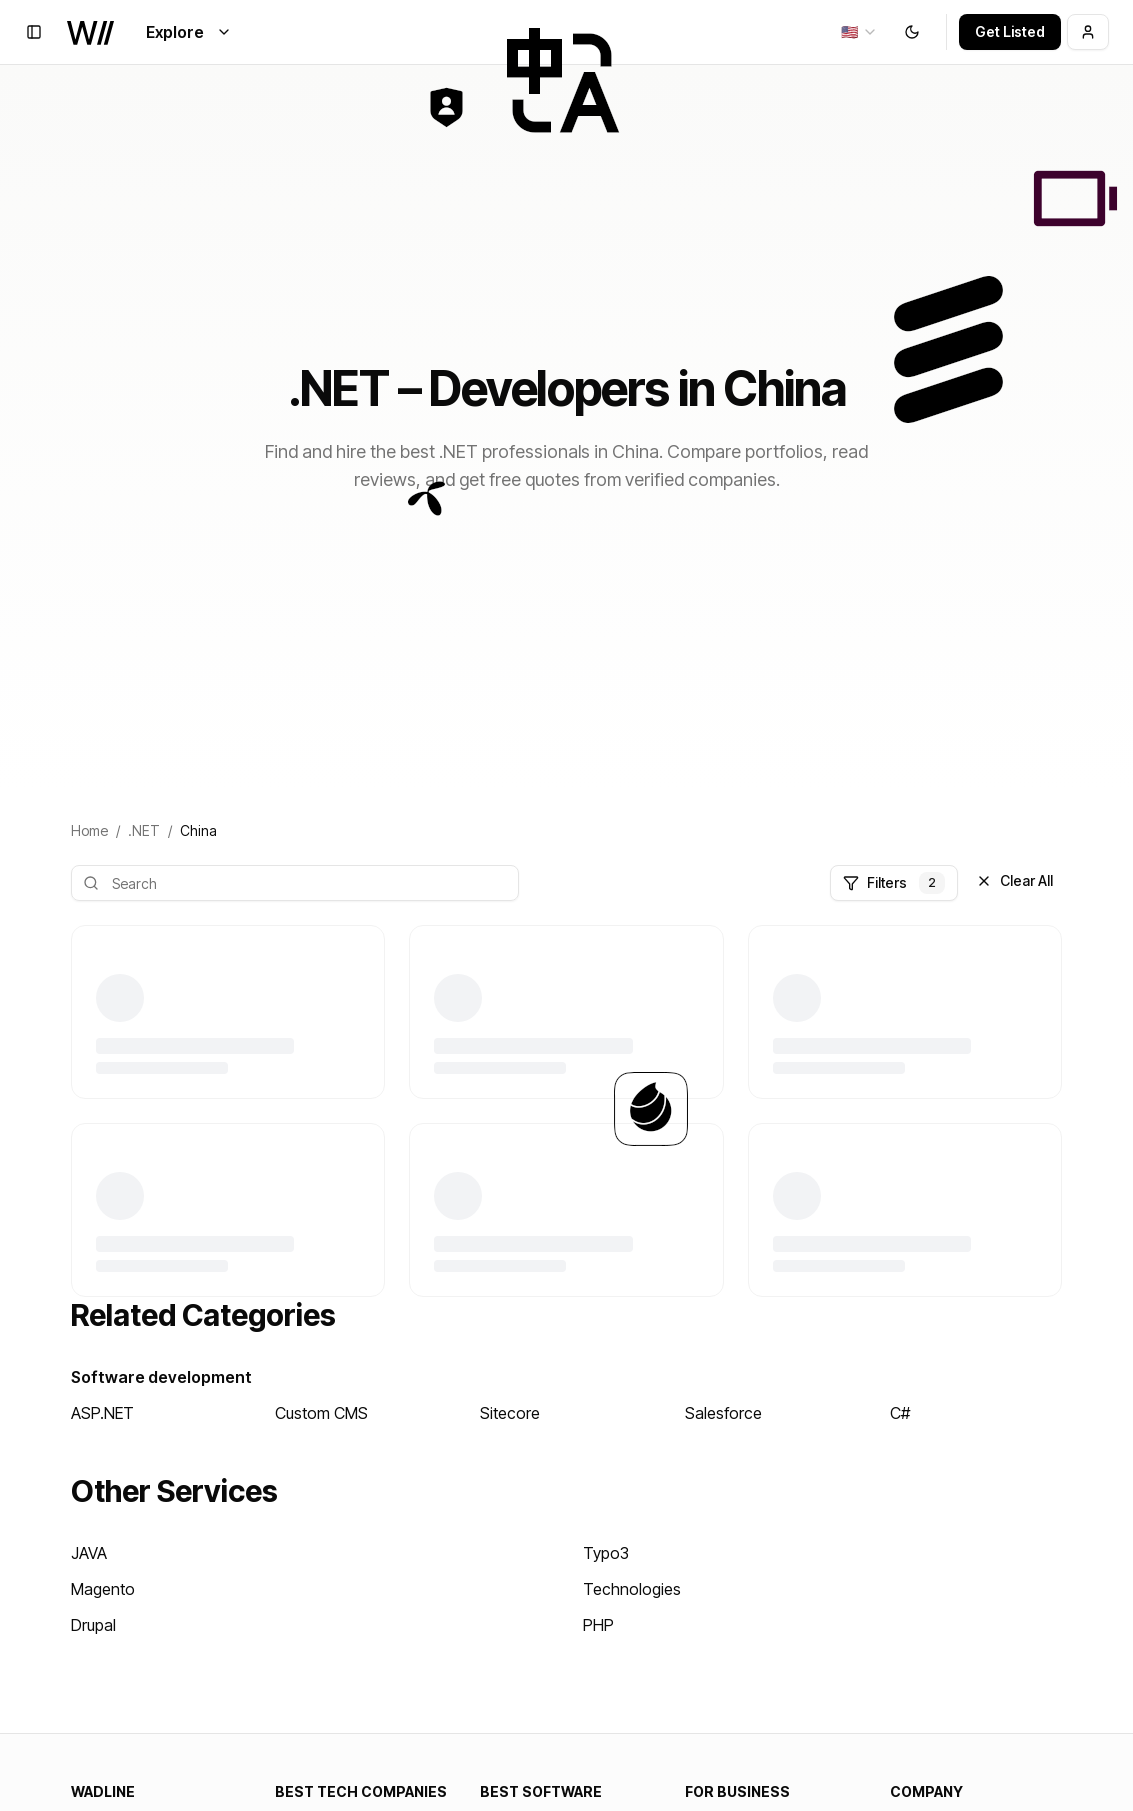 This screenshot has width=1133, height=1811. Describe the element at coordinates (426, 498) in the screenshot. I see `telenor telecommunications company logo` at that location.